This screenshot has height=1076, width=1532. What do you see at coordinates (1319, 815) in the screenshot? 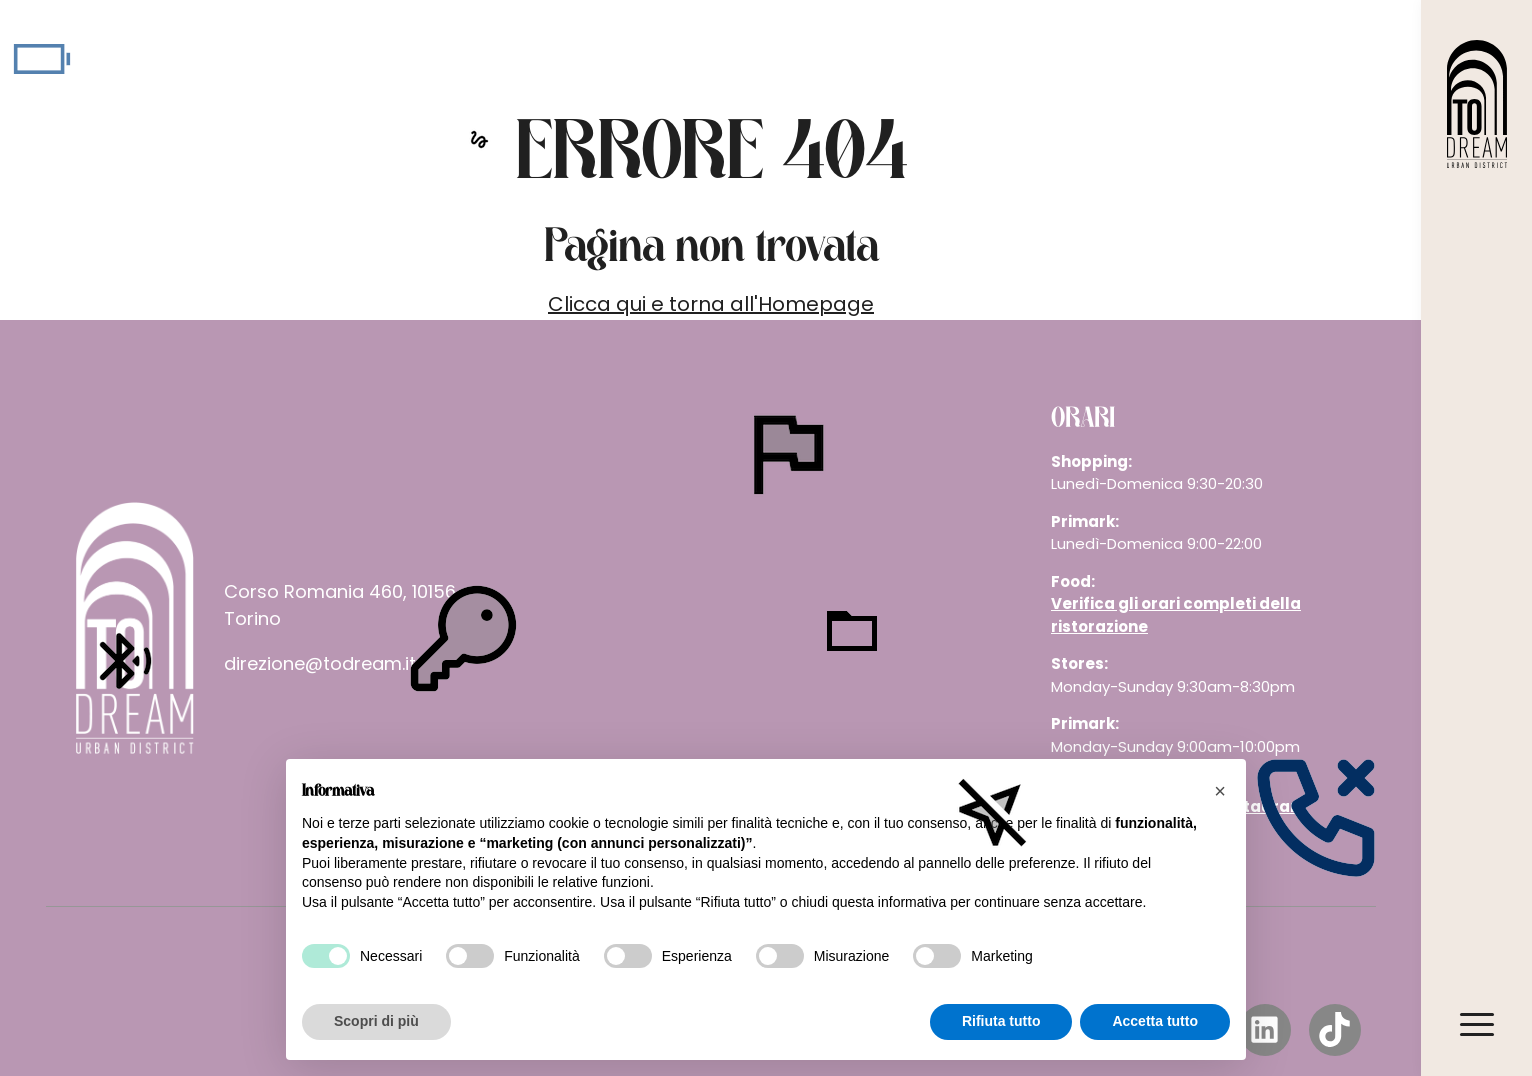
I see `end or cancel a phone call` at bounding box center [1319, 815].